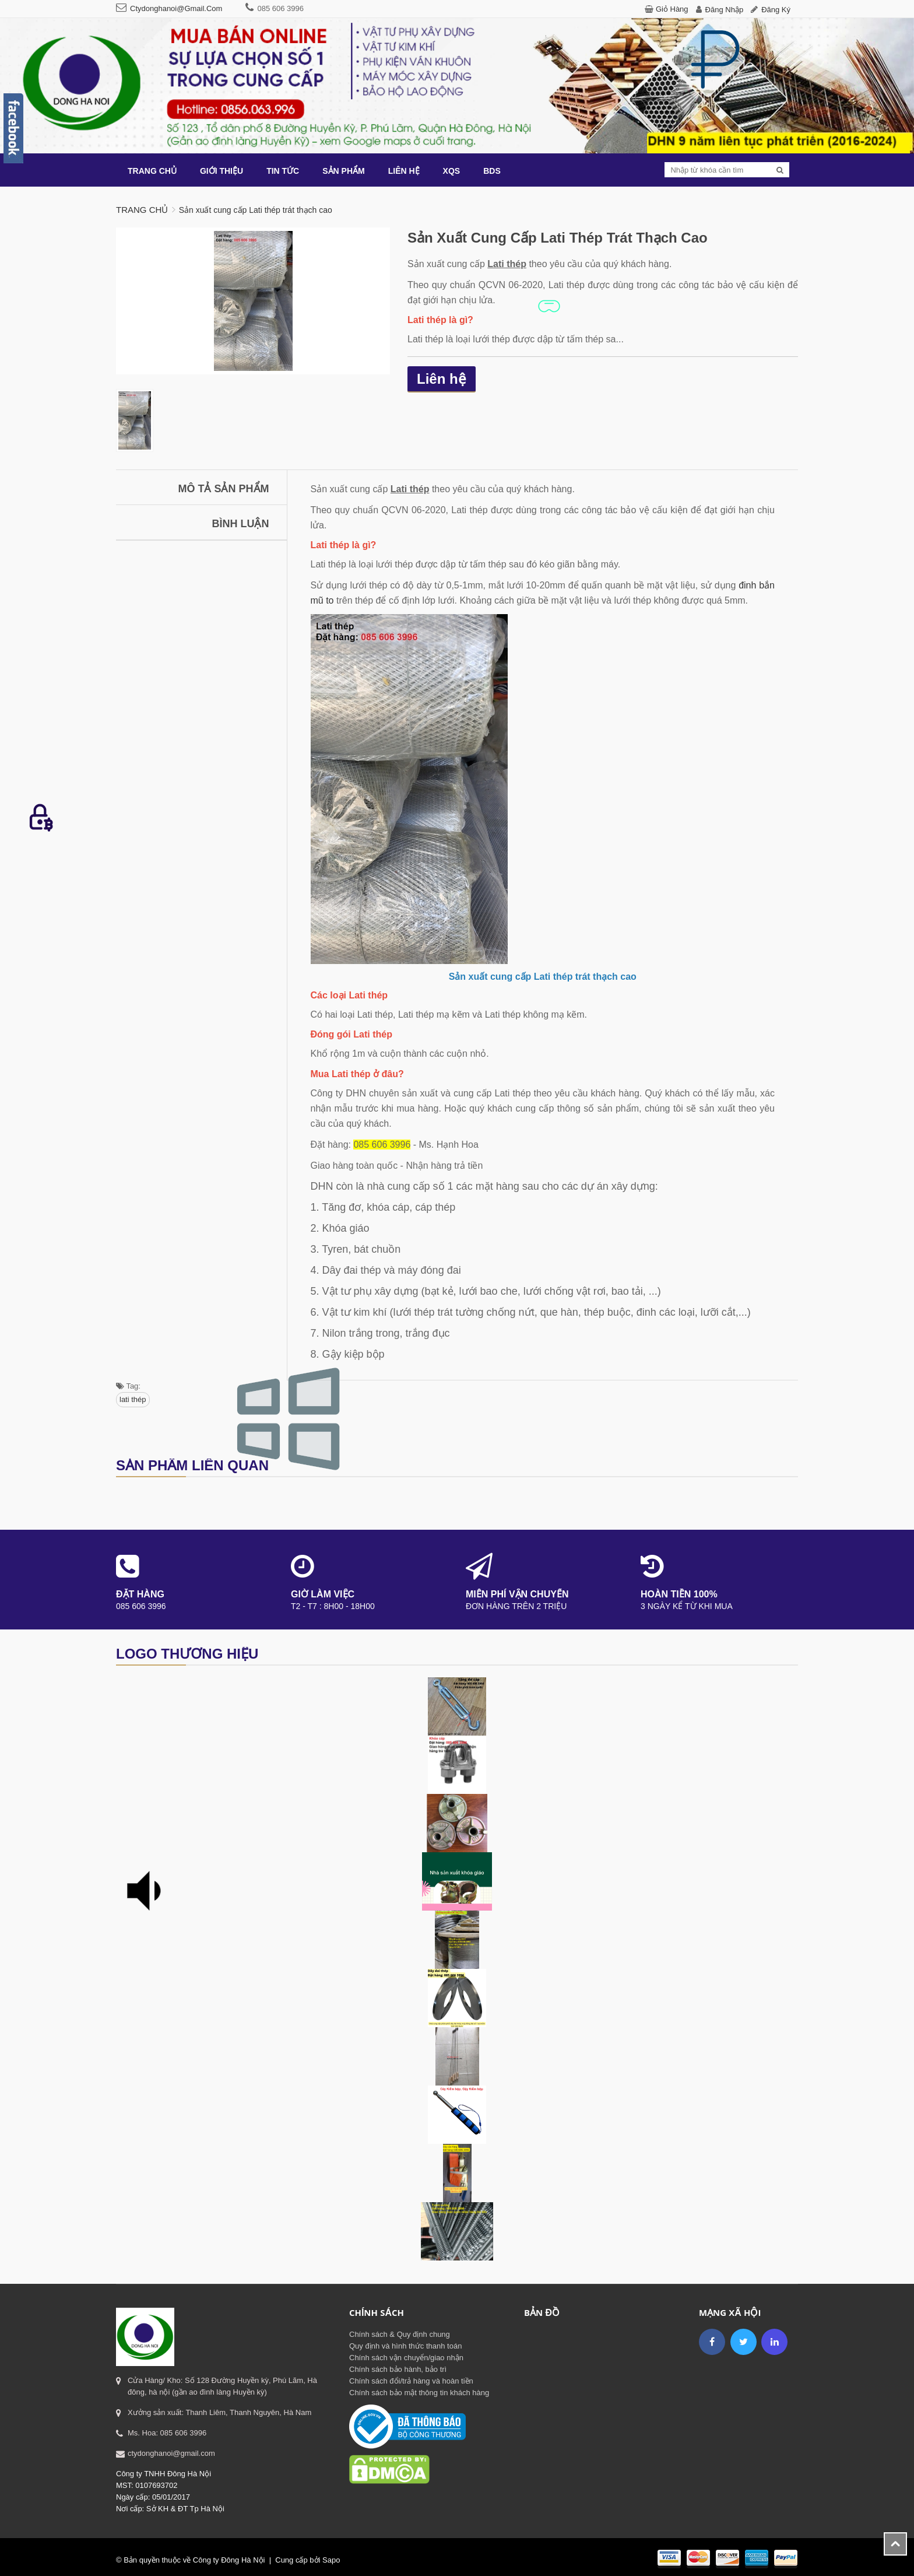  I want to click on secure bitcoin wallet or storage, so click(40, 816).